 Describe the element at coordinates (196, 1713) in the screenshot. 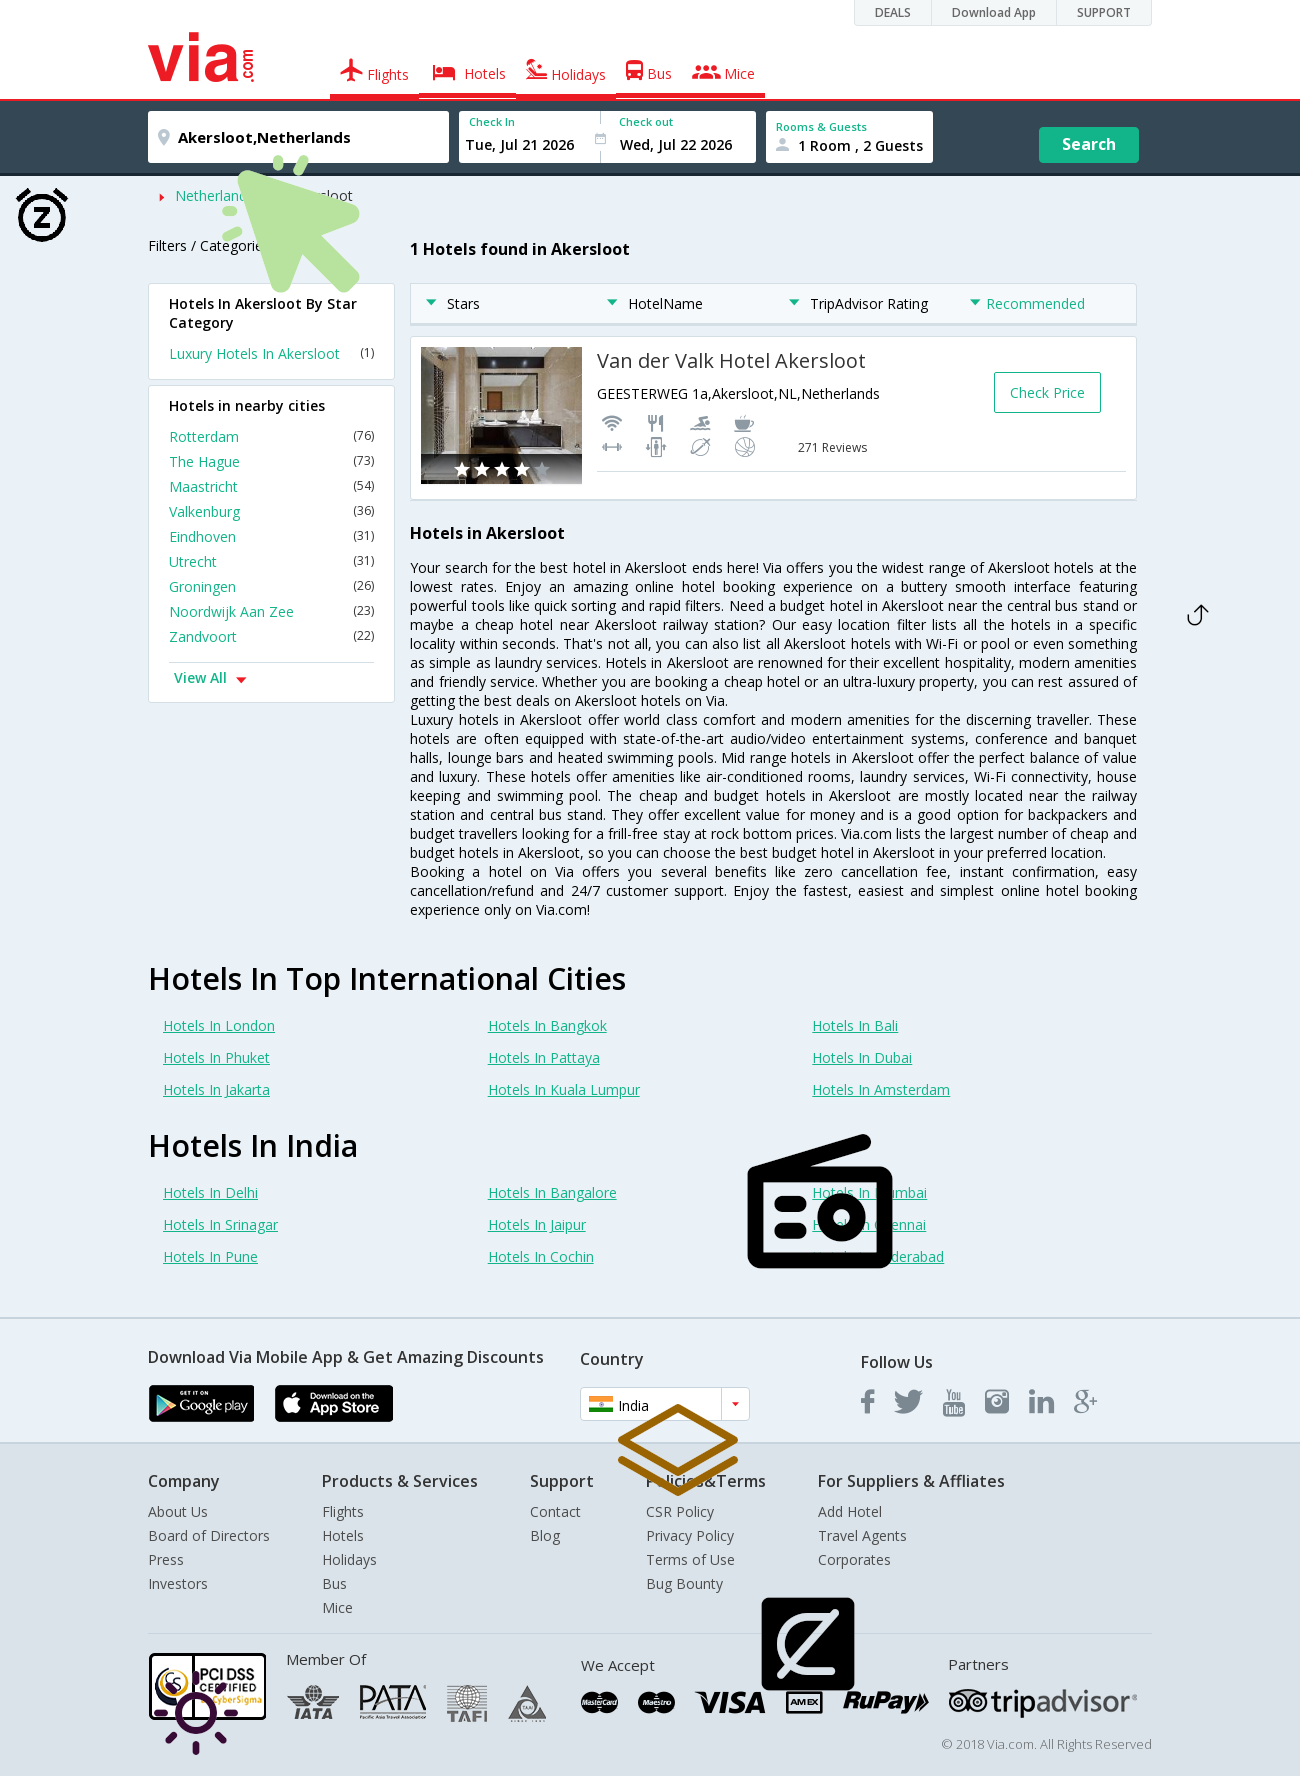

I see `switch to light mode` at that location.